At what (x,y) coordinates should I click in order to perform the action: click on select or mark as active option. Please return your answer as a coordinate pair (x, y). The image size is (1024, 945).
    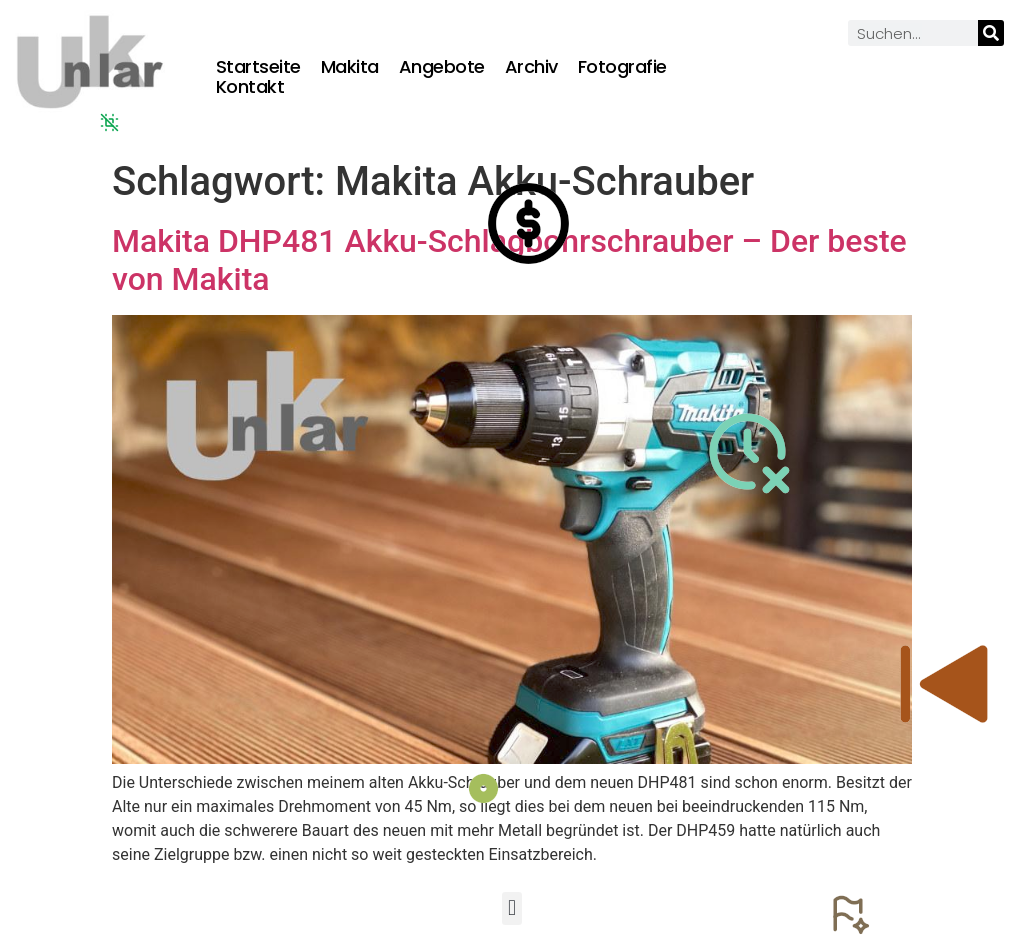
    Looking at the image, I should click on (483, 788).